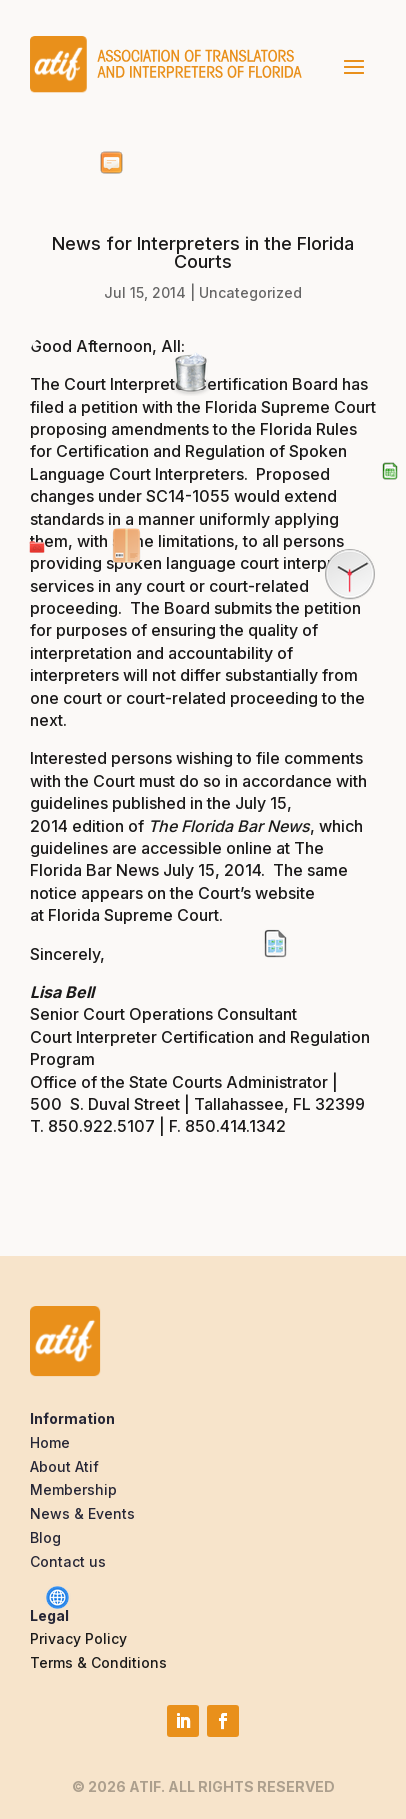 This screenshot has width=406, height=1819. Describe the element at coordinates (350, 574) in the screenshot. I see `open date and time settings` at that location.